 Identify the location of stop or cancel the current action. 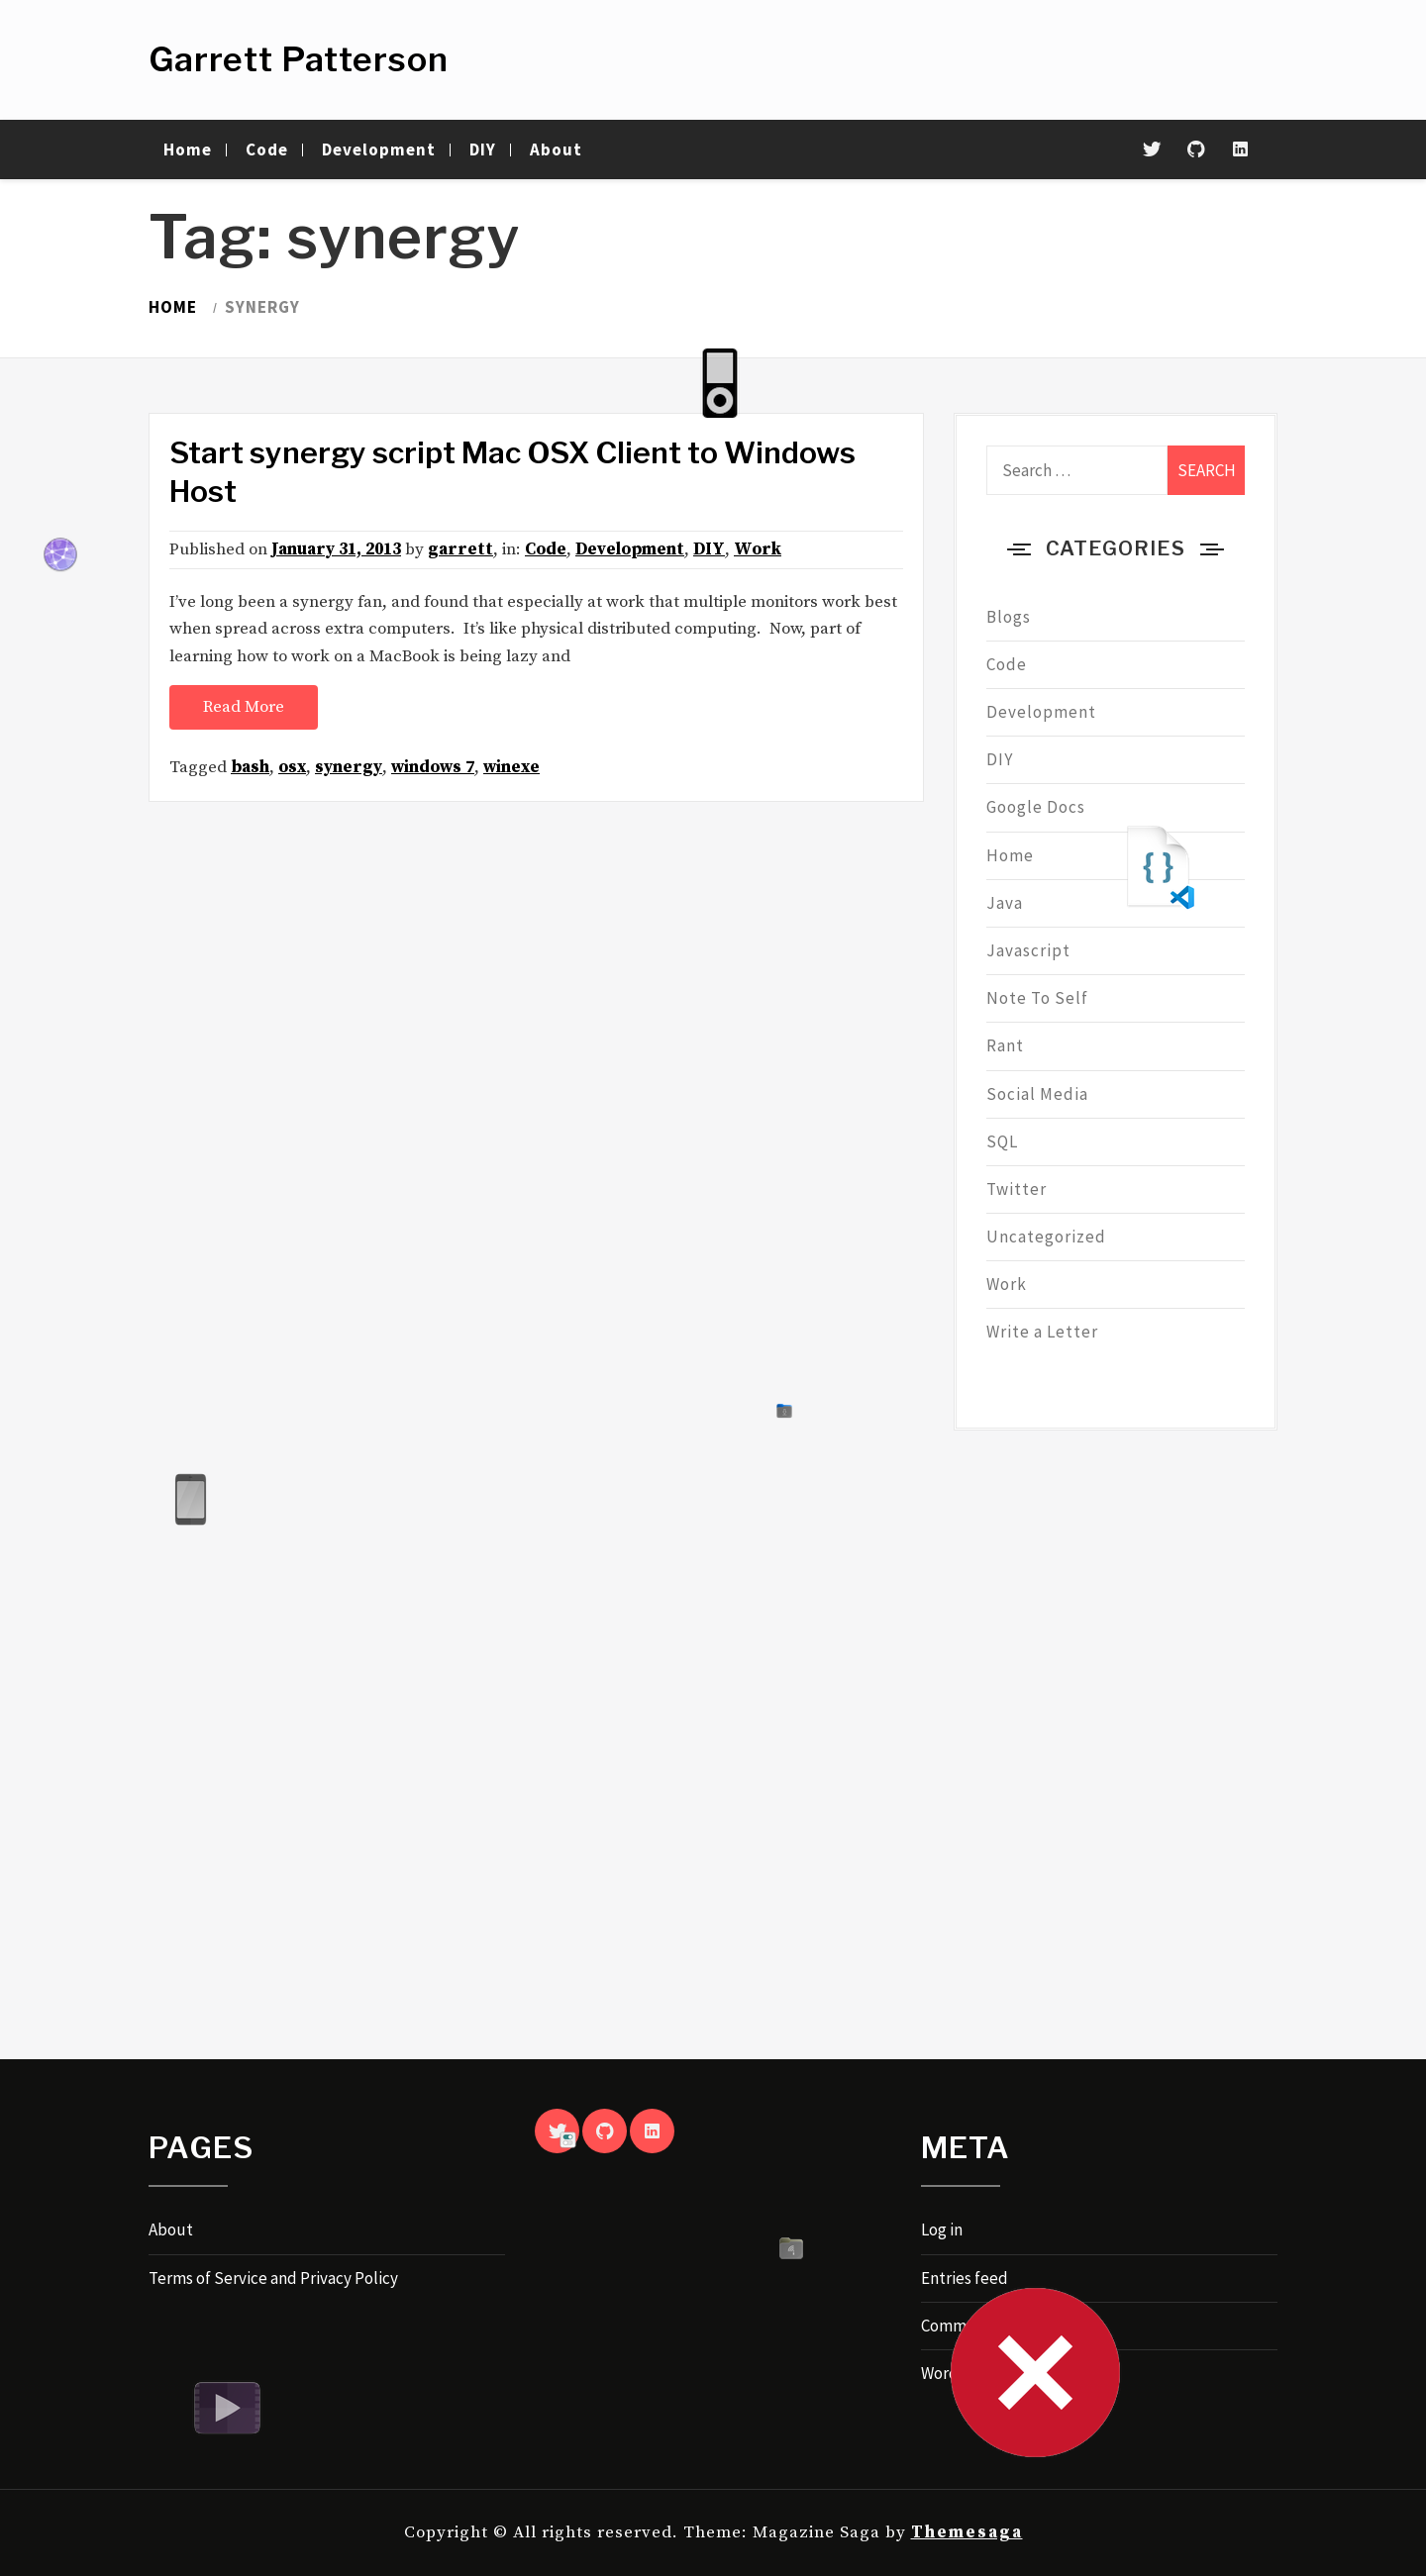
(1035, 2372).